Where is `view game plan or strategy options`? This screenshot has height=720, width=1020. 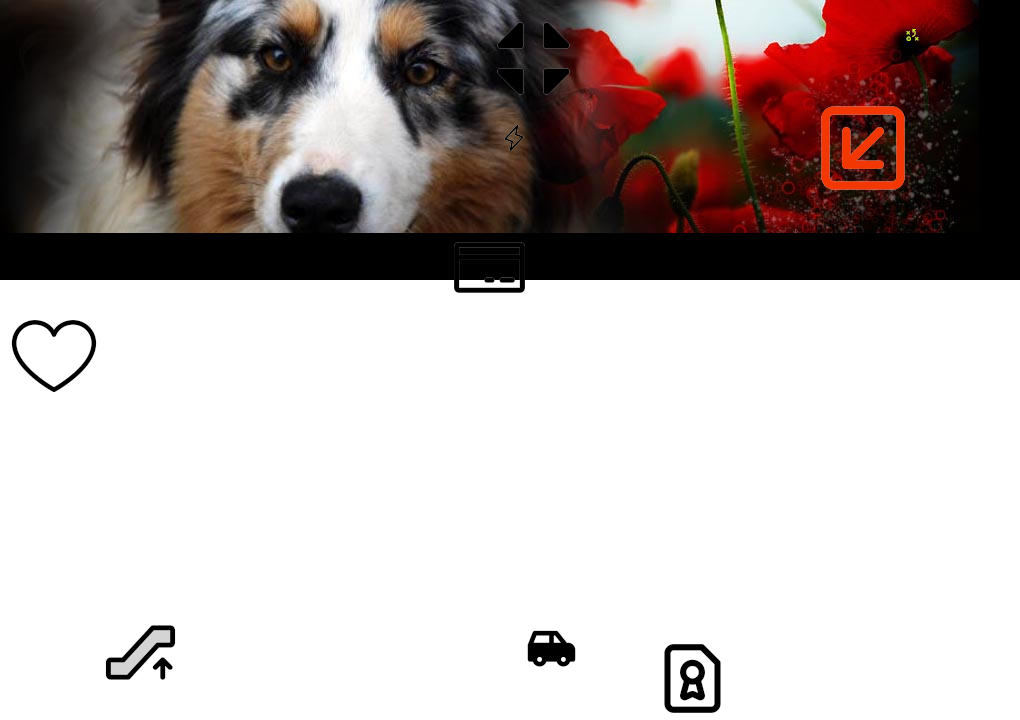
view game plan or strategy options is located at coordinates (912, 35).